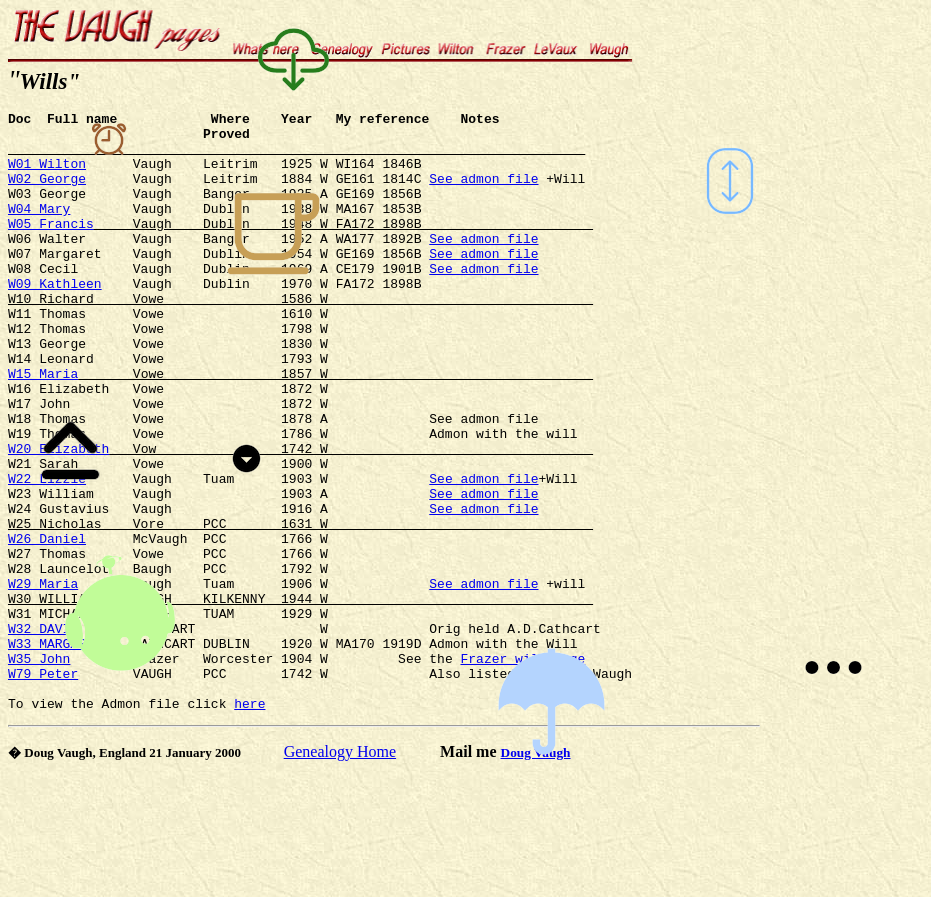 The image size is (931, 897). Describe the element at coordinates (246, 458) in the screenshot. I see `tap to expand dropdown menu` at that location.